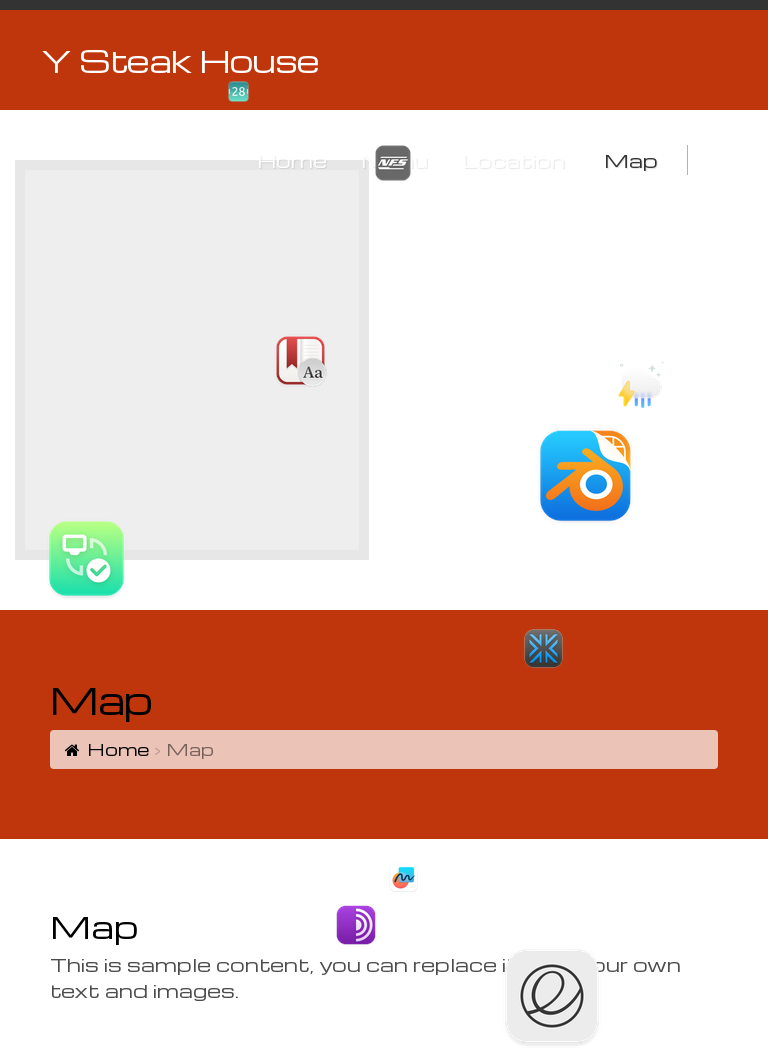 This screenshot has height=1054, width=768. Describe the element at coordinates (86, 558) in the screenshot. I see `open input leap app for sharing keyboard and mouse between computers` at that location.